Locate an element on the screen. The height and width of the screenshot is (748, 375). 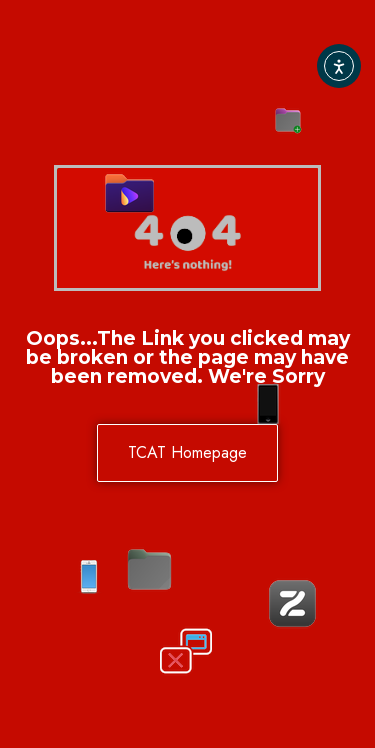
create a new folder is located at coordinates (288, 120).